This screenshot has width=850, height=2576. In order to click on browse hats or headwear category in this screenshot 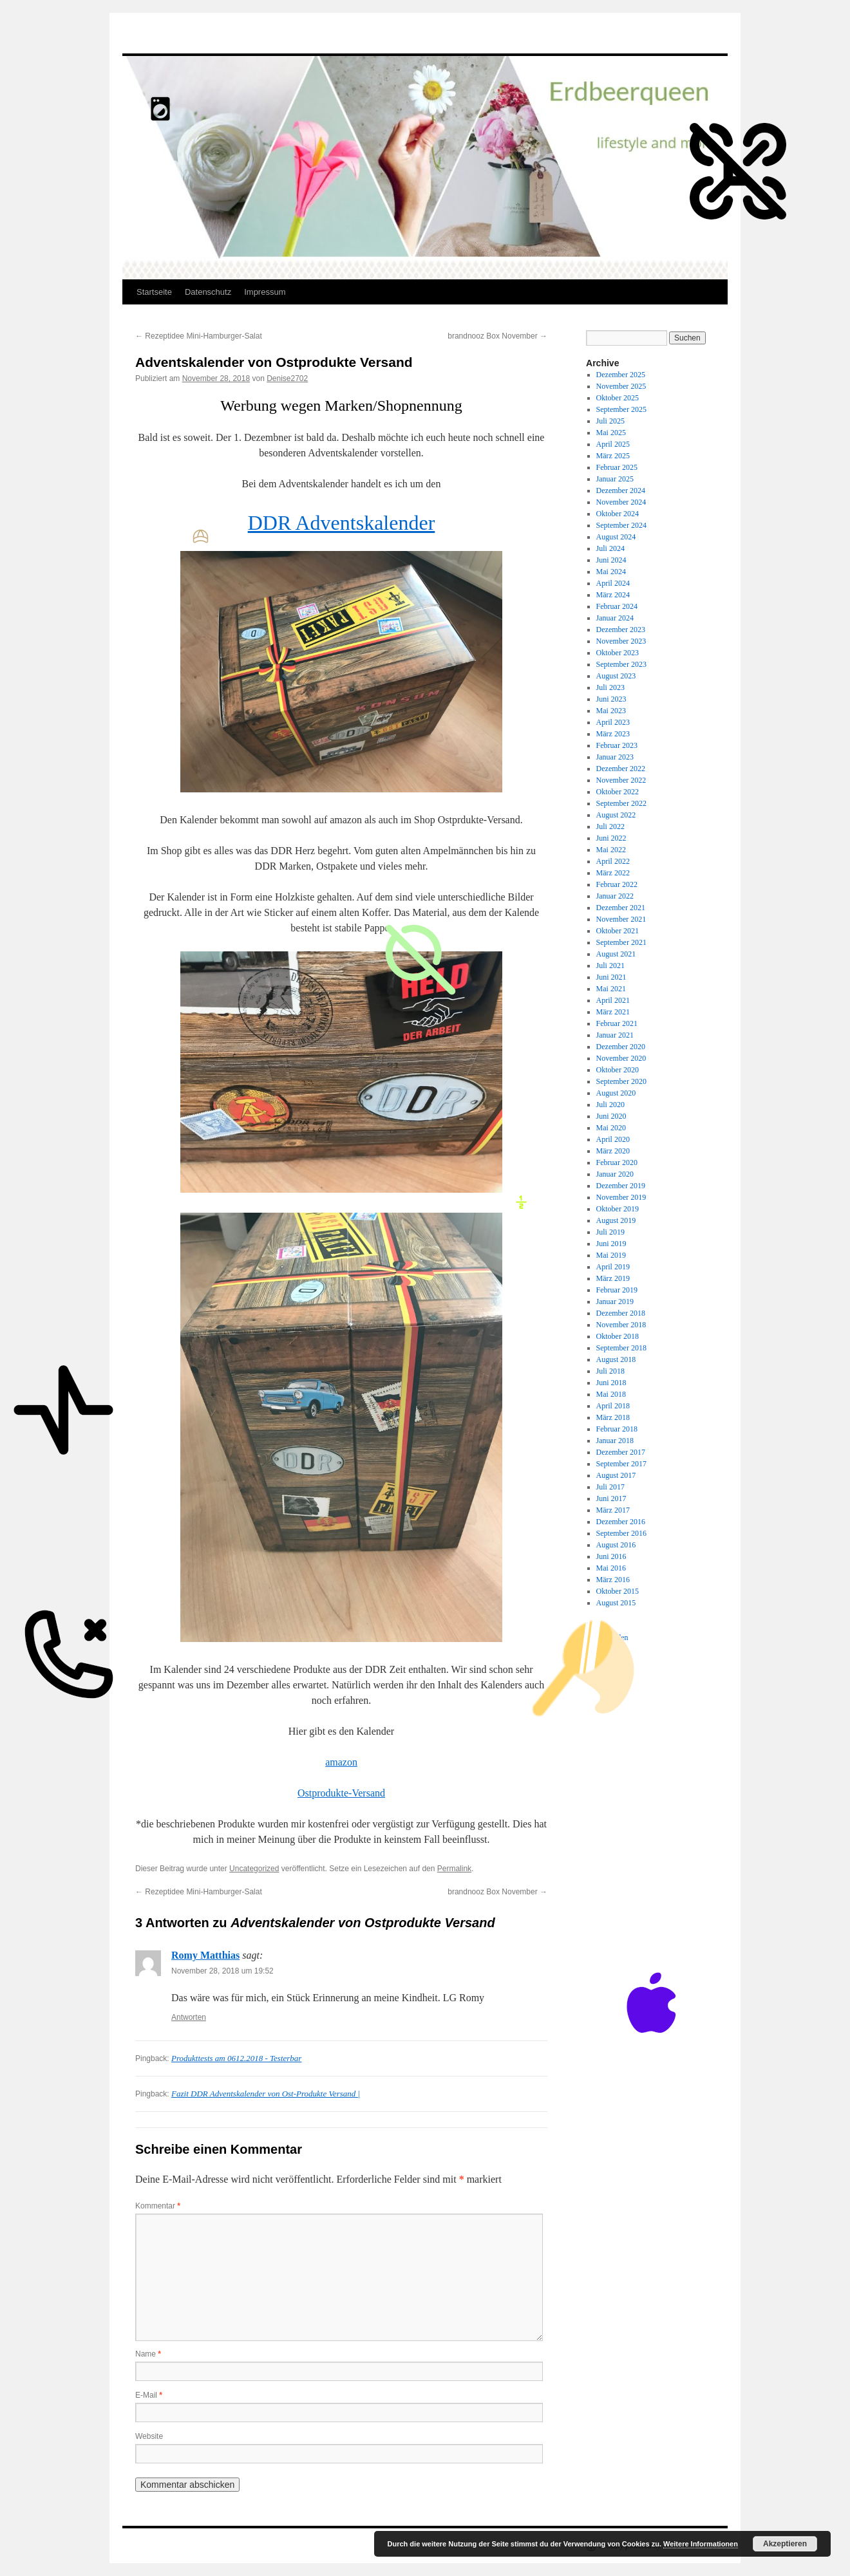, I will do `click(200, 537)`.